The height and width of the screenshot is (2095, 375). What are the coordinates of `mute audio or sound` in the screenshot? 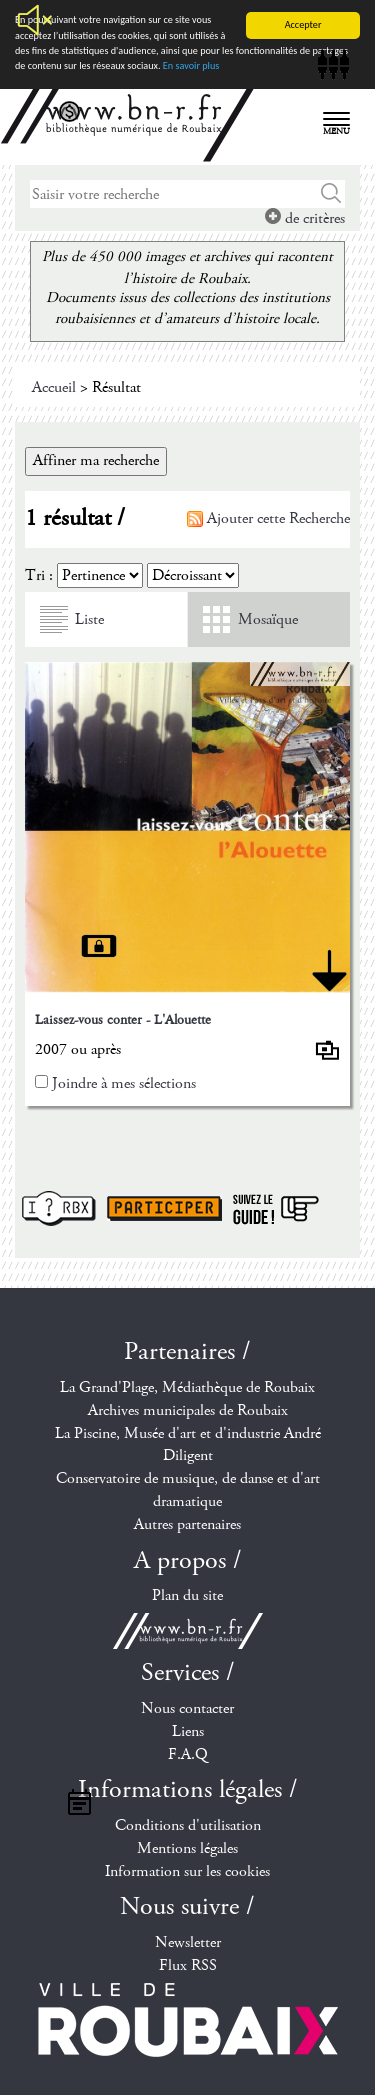 It's located at (33, 20).